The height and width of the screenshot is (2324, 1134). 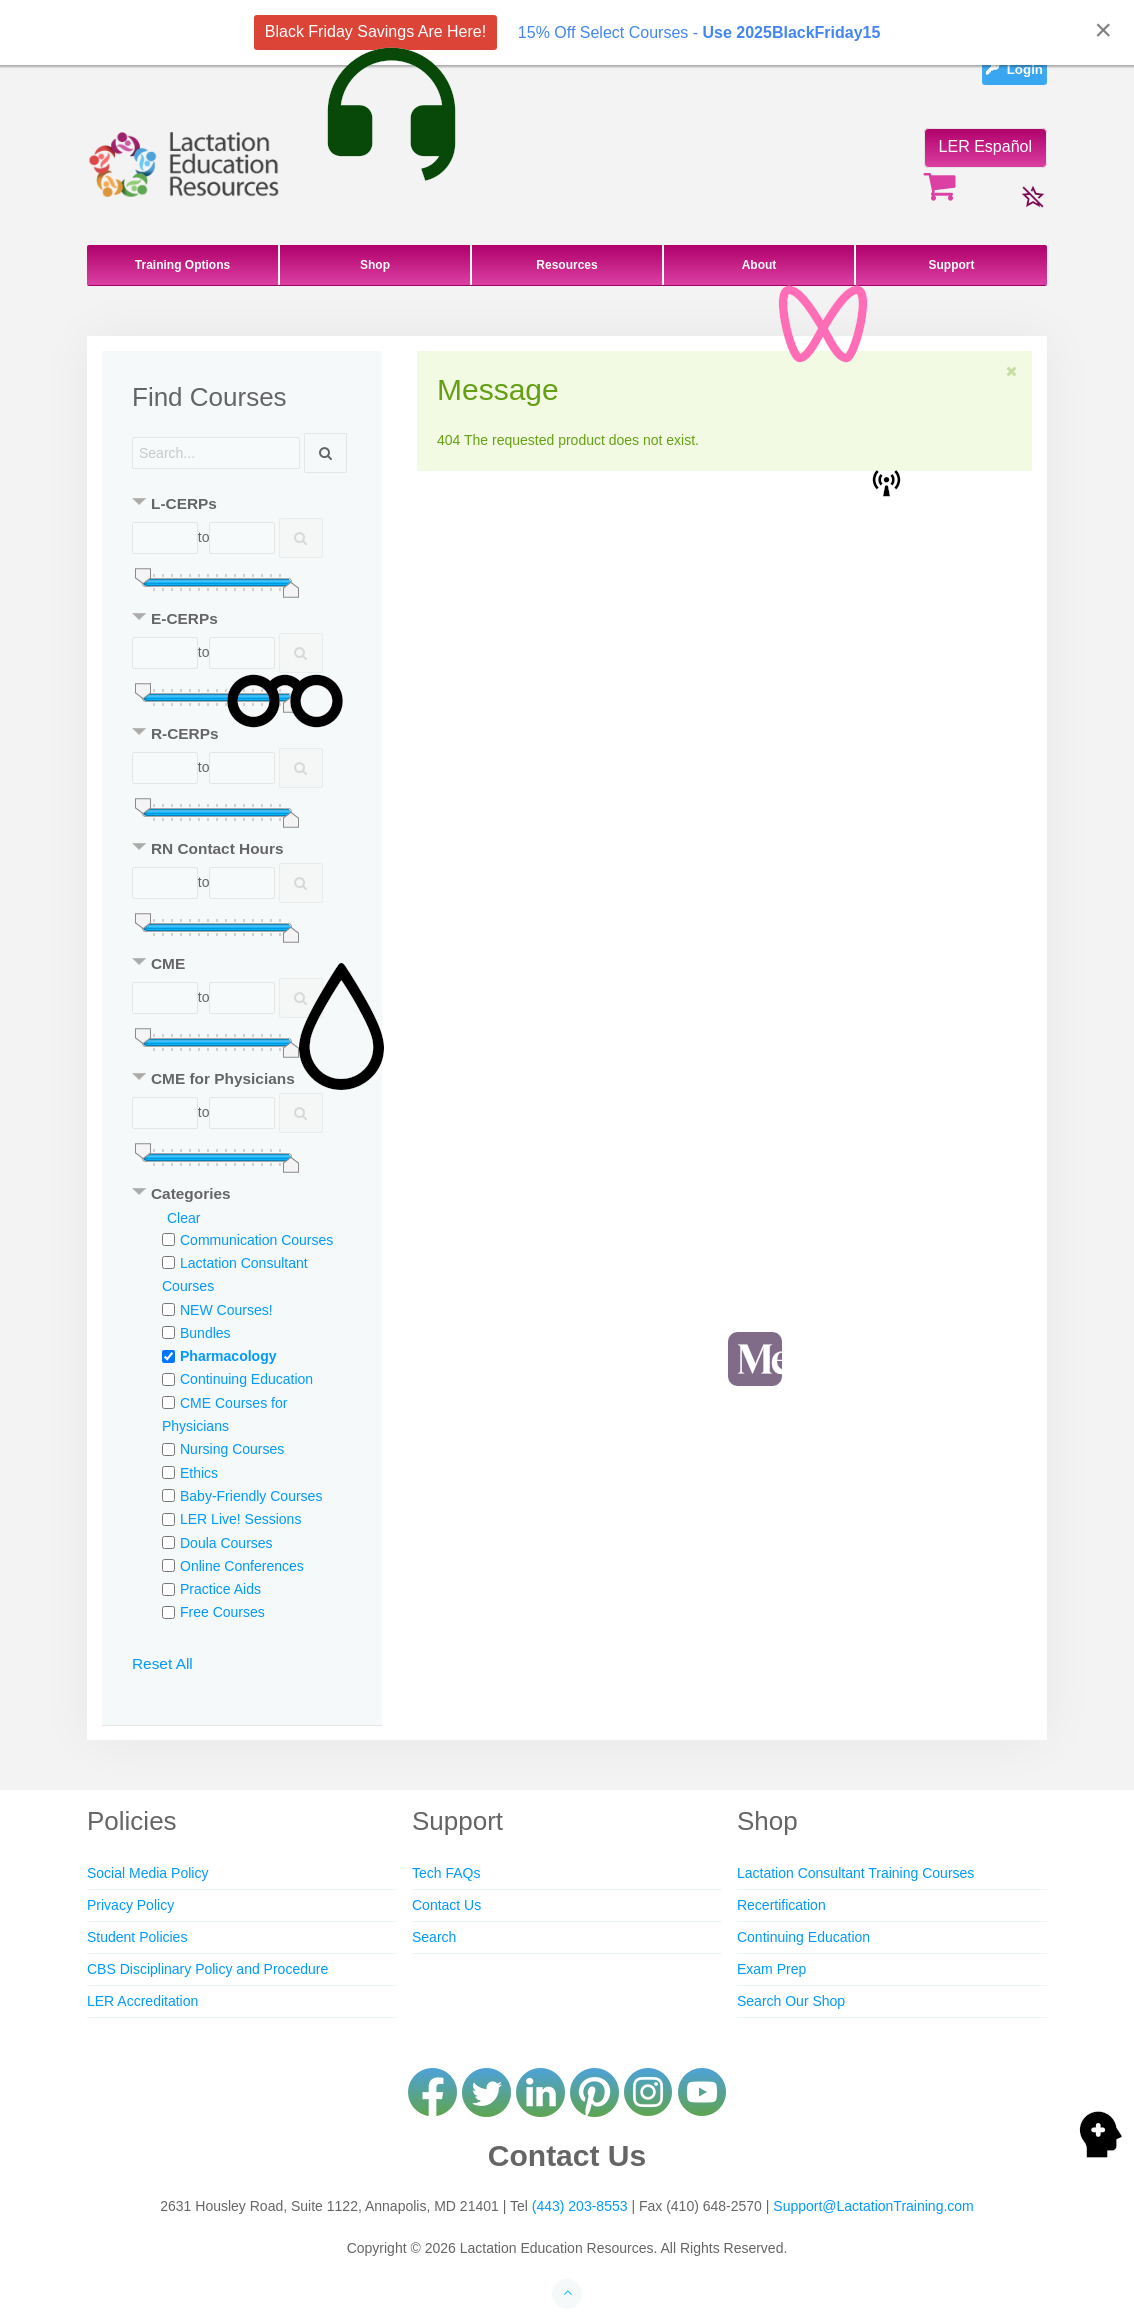 I want to click on access mental health resources, so click(x=1100, y=2134).